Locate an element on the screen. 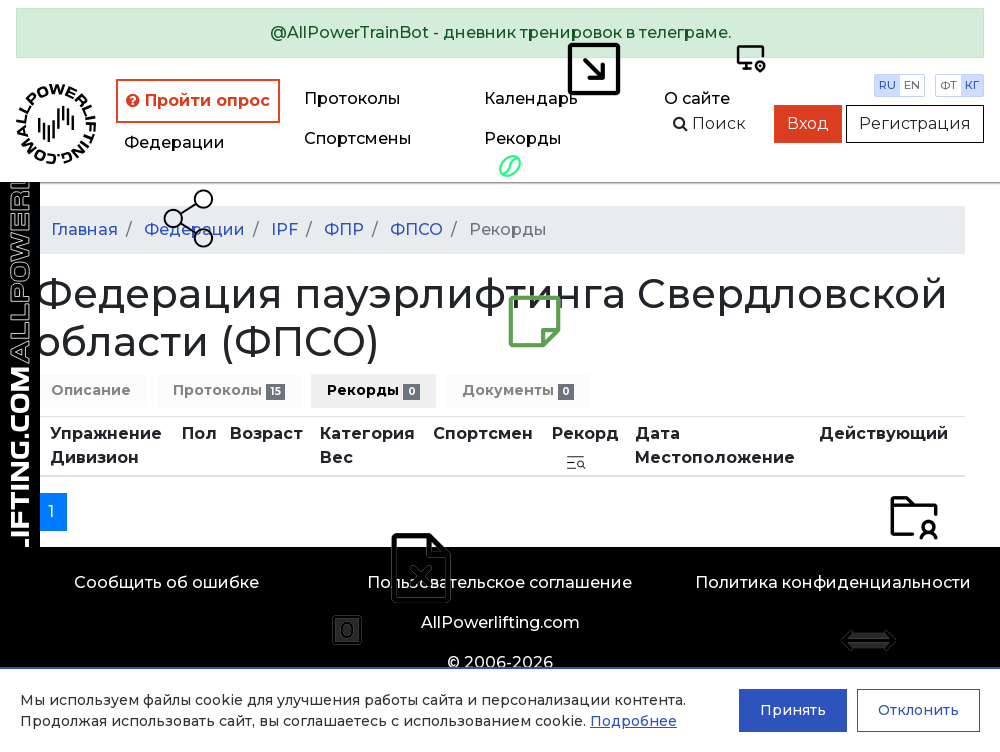 The image size is (1000, 752). create a new note is located at coordinates (534, 321).